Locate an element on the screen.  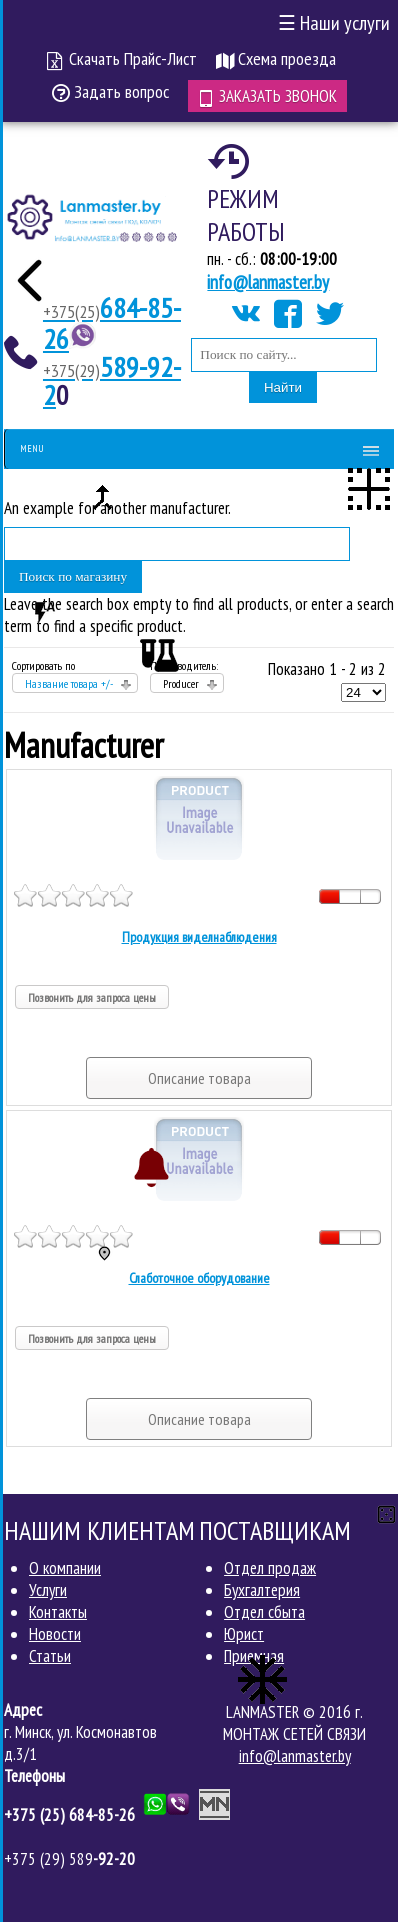
go back to the previous screen is located at coordinates (30, 280).